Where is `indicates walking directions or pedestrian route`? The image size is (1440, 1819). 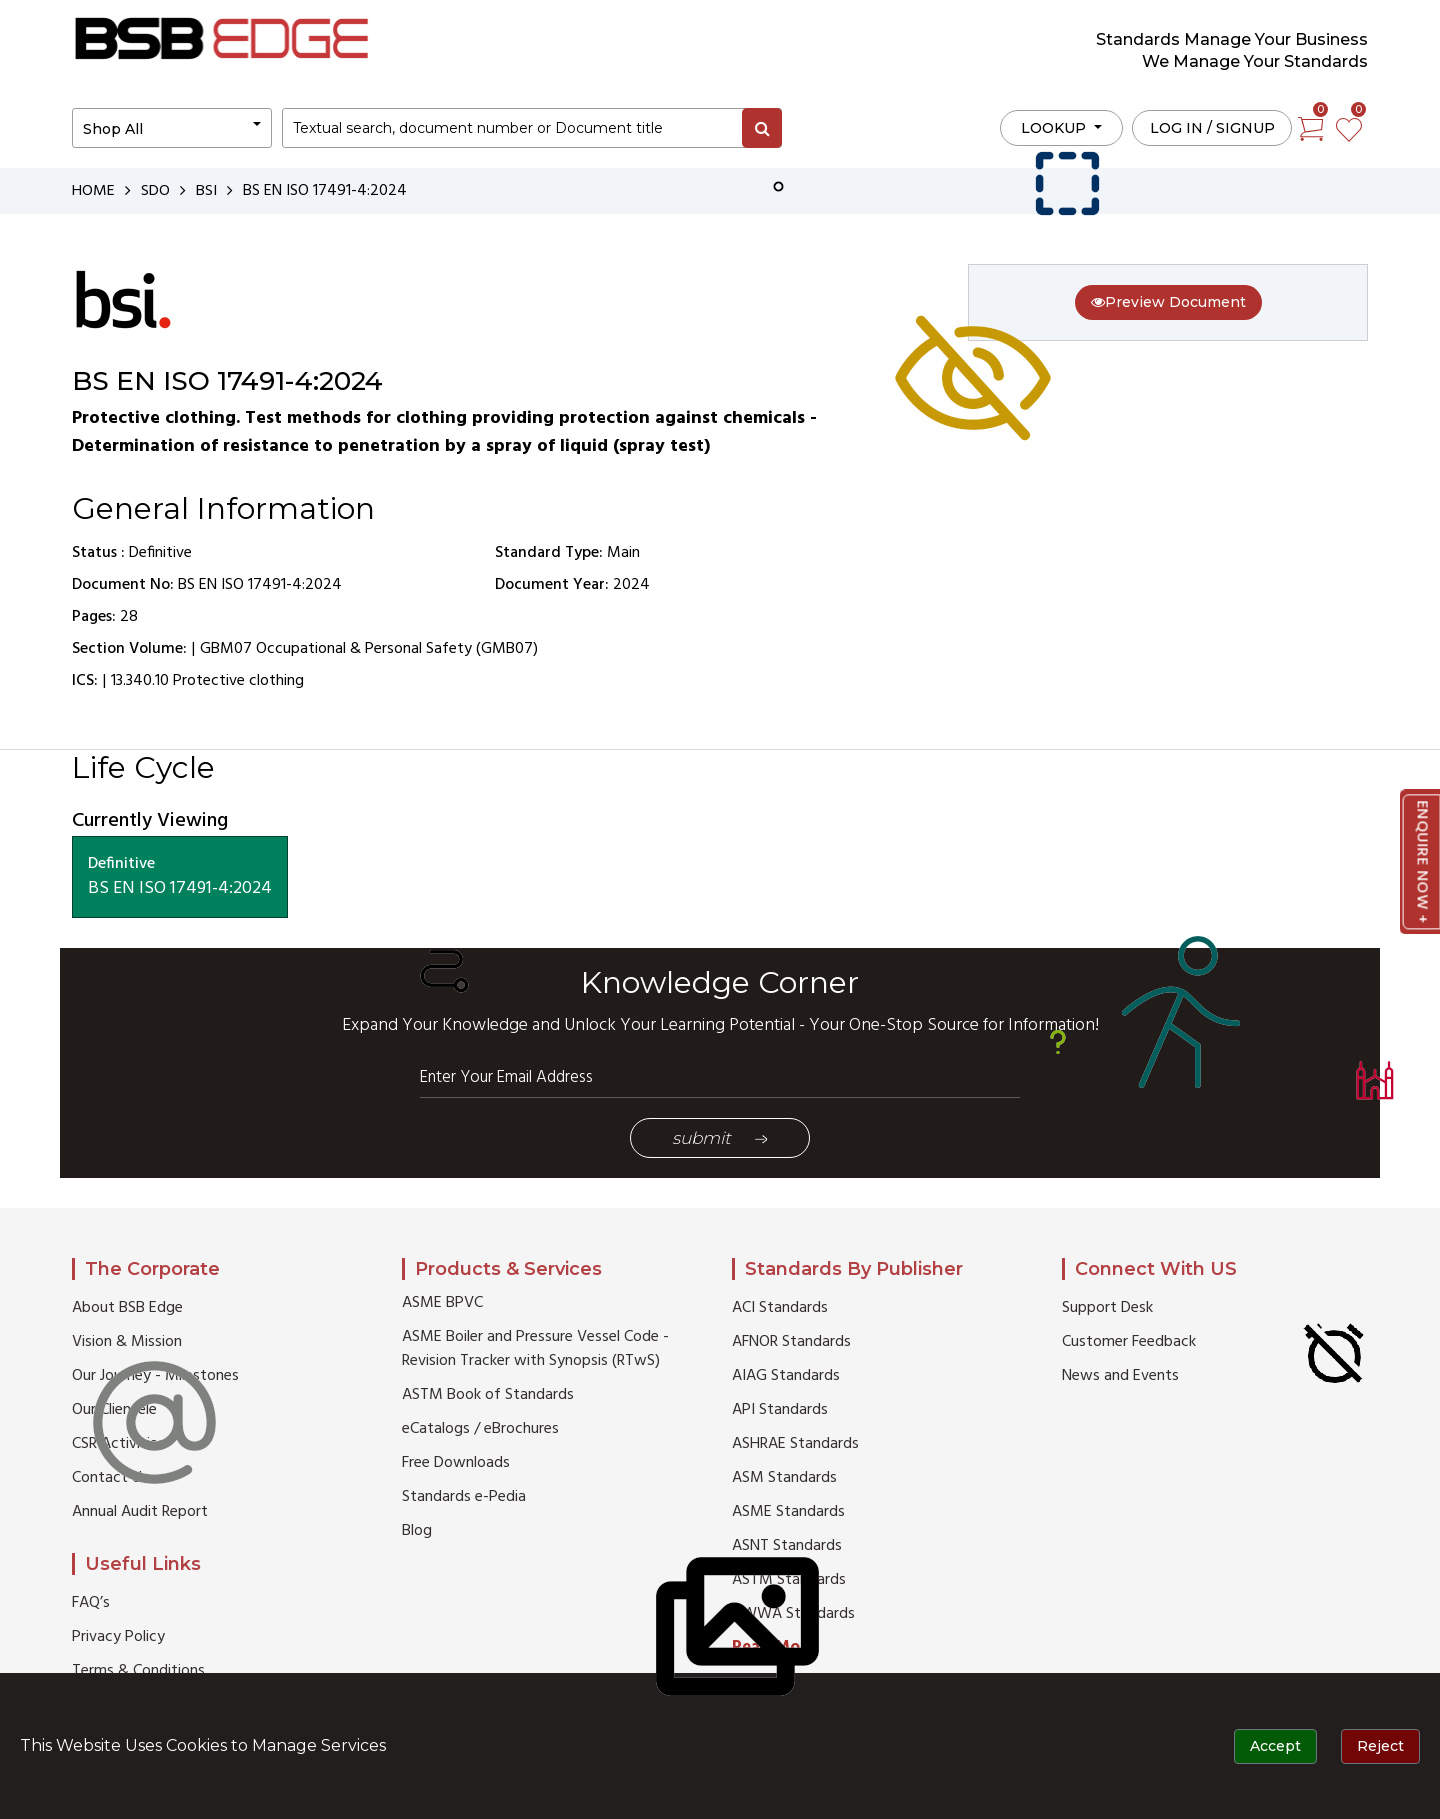 indicates walking directions or pedestrian route is located at coordinates (1181, 1012).